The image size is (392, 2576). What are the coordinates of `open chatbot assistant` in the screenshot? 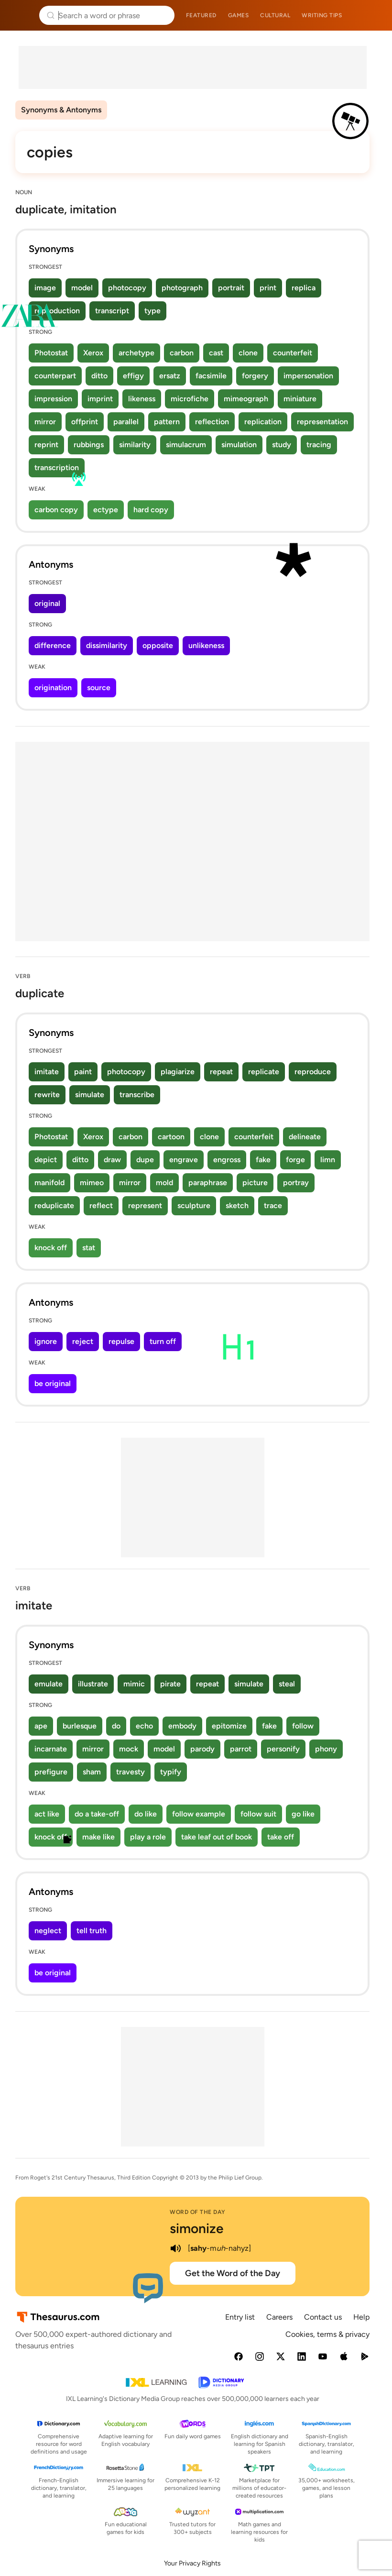 It's located at (148, 2288).